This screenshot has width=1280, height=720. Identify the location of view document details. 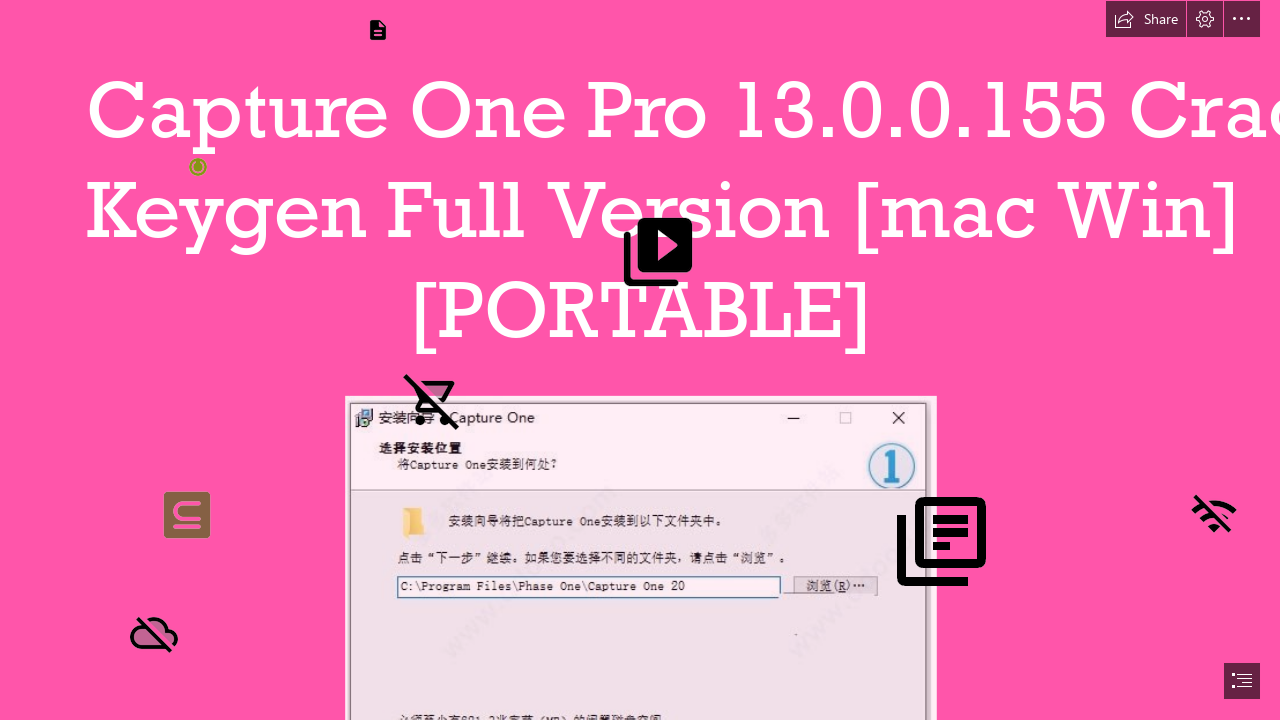
(378, 30).